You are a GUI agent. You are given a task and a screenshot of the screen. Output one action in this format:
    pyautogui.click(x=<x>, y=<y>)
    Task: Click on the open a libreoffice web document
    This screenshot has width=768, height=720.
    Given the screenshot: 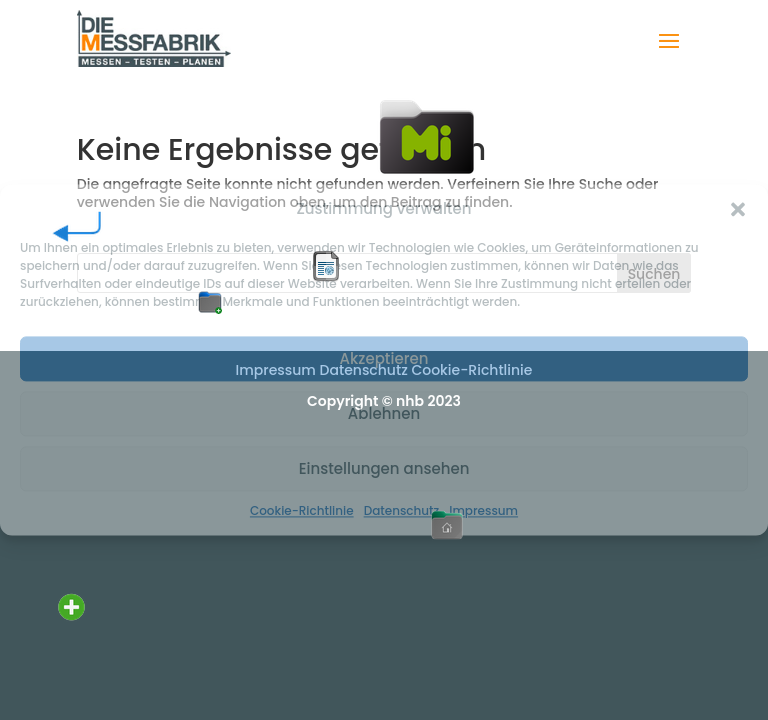 What is the action you would take?
    pyautogui.click(x=326, y=266)
    